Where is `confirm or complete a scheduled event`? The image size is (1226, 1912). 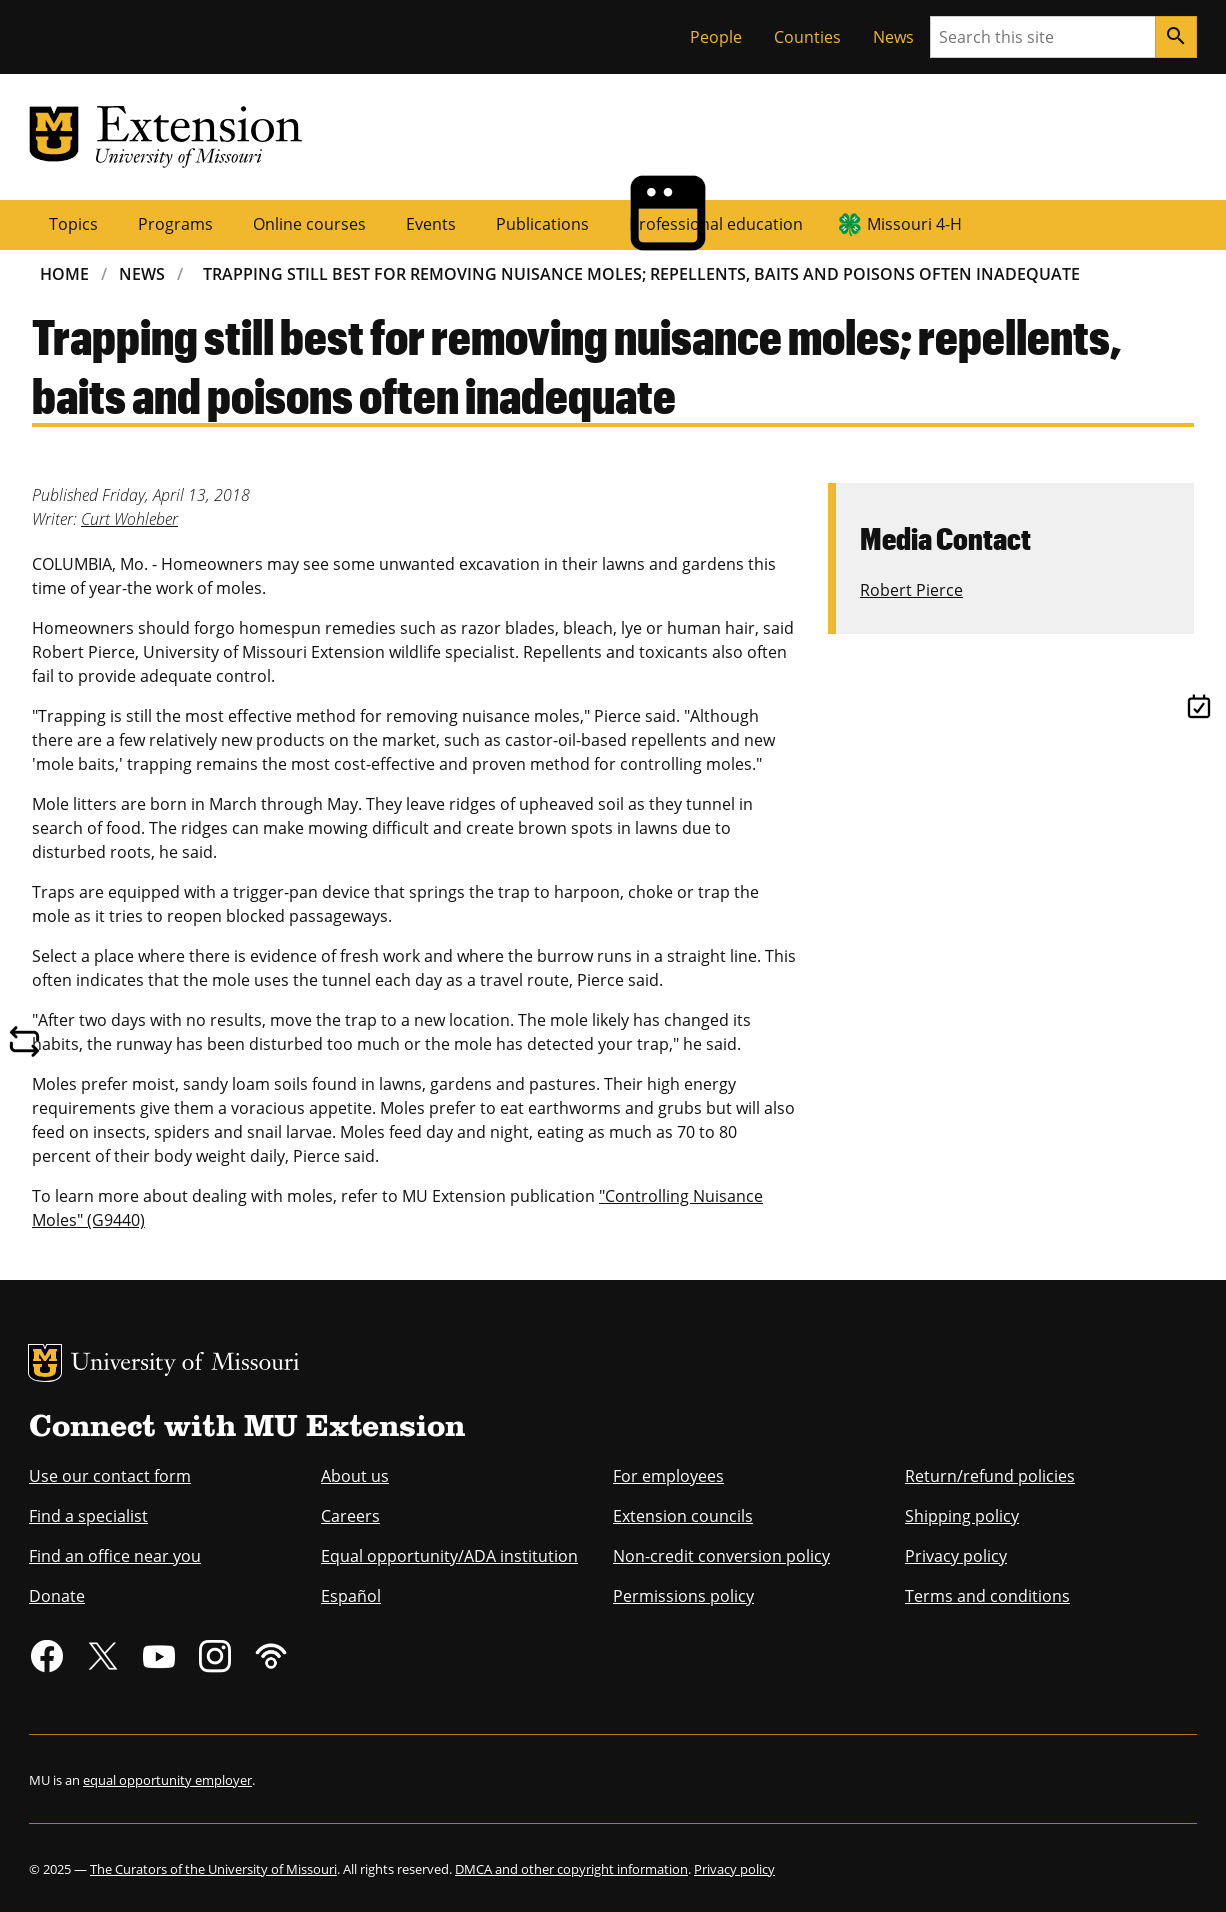
confirm or complete a scheduled event is located at coordinates (1199, 707).